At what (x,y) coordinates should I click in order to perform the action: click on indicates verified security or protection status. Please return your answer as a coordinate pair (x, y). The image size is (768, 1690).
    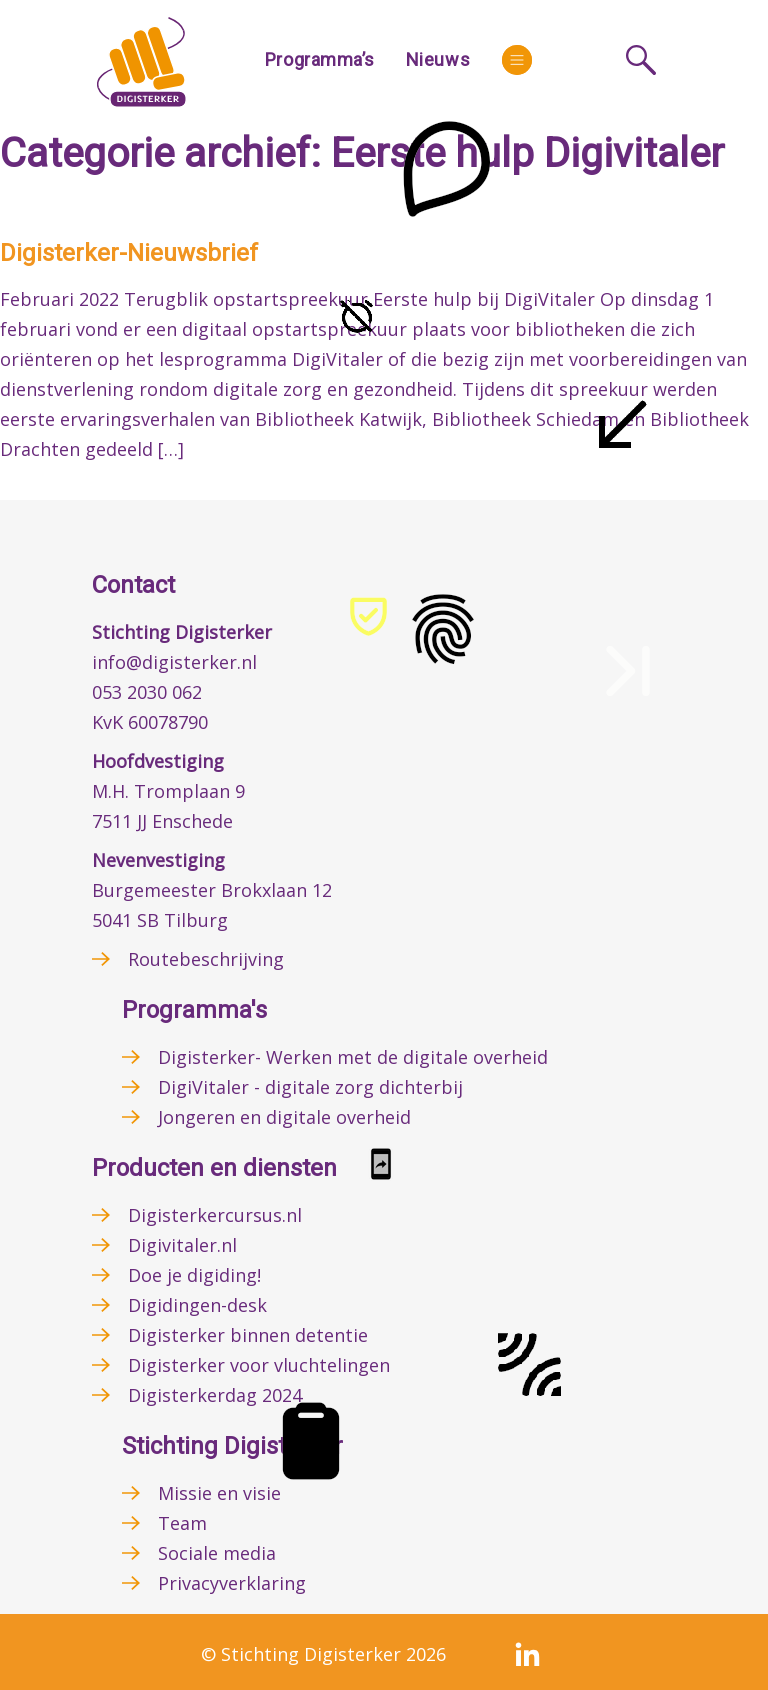
    Looking at the image, I should click on (368, 614).